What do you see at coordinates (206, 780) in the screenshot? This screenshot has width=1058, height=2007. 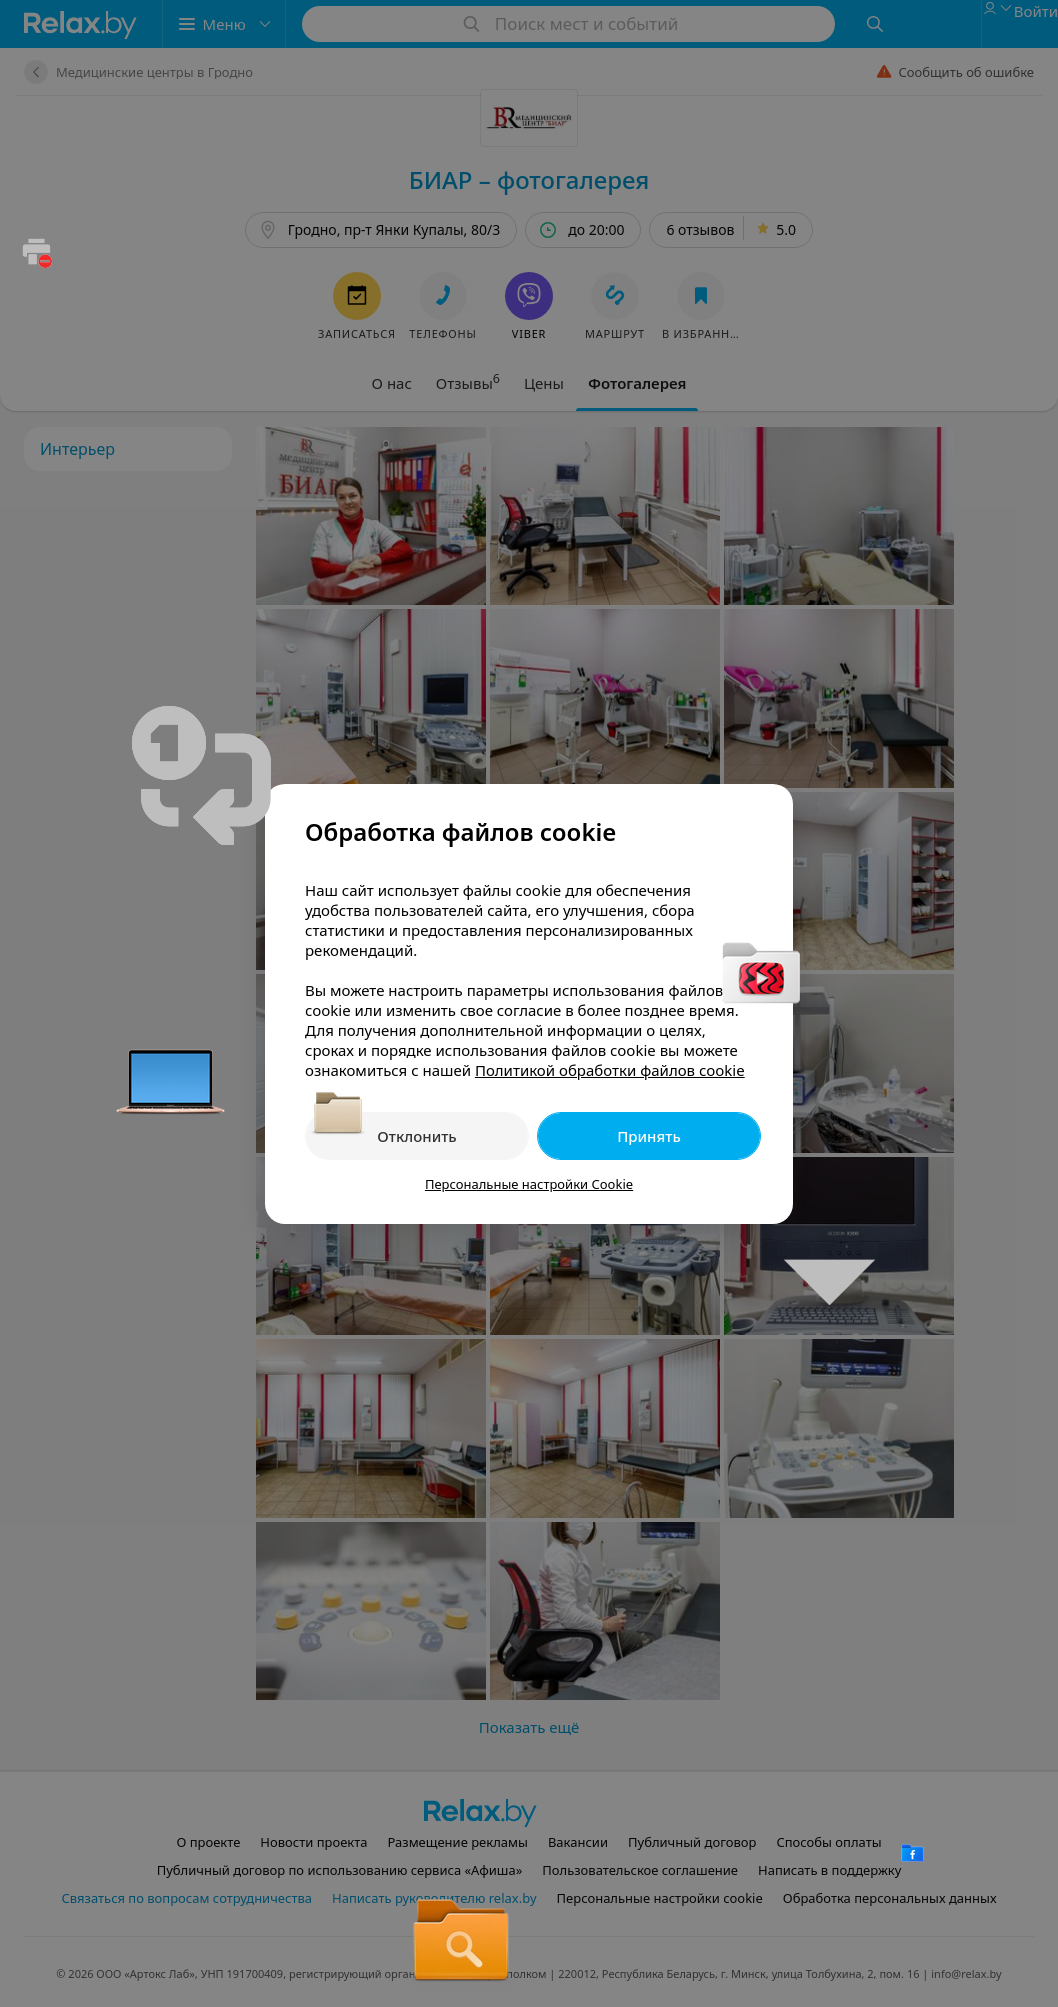 I see `repeat current song in playlist` at bounding box center [206, 780].